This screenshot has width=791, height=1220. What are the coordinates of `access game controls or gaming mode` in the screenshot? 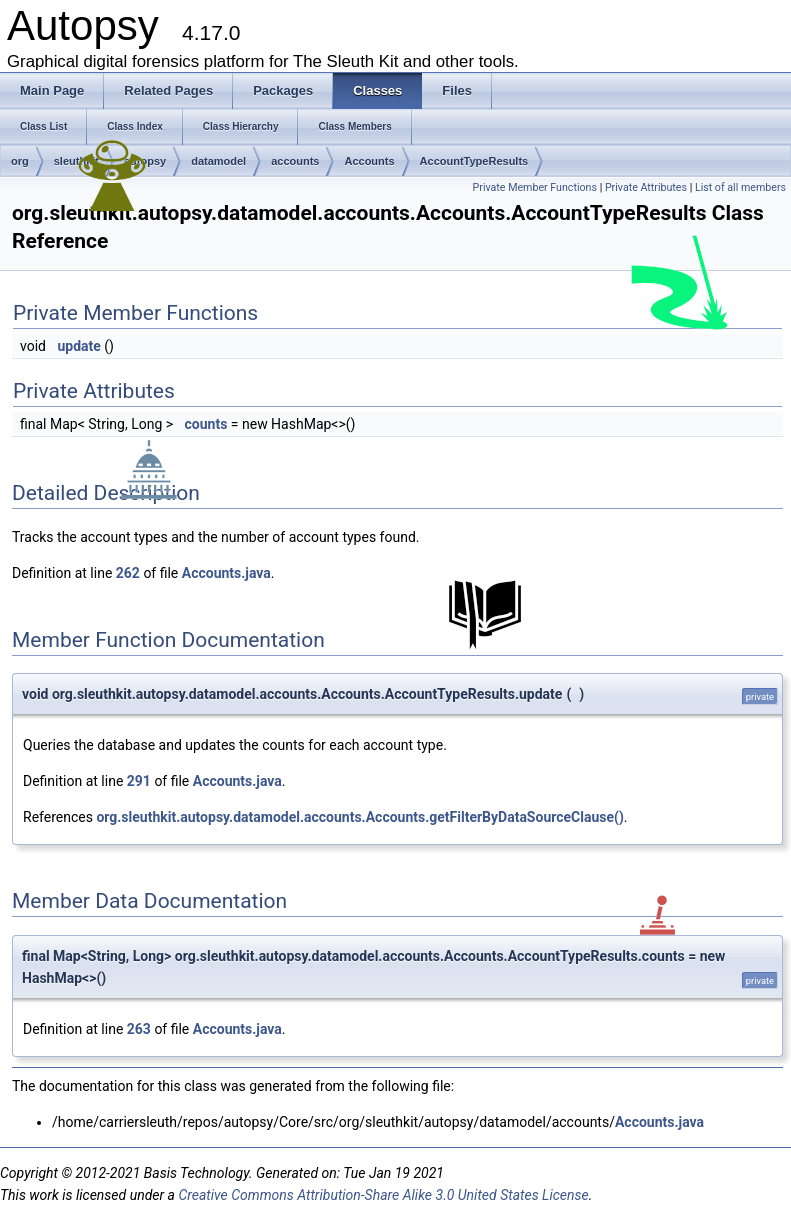 It's located at (657, 914).